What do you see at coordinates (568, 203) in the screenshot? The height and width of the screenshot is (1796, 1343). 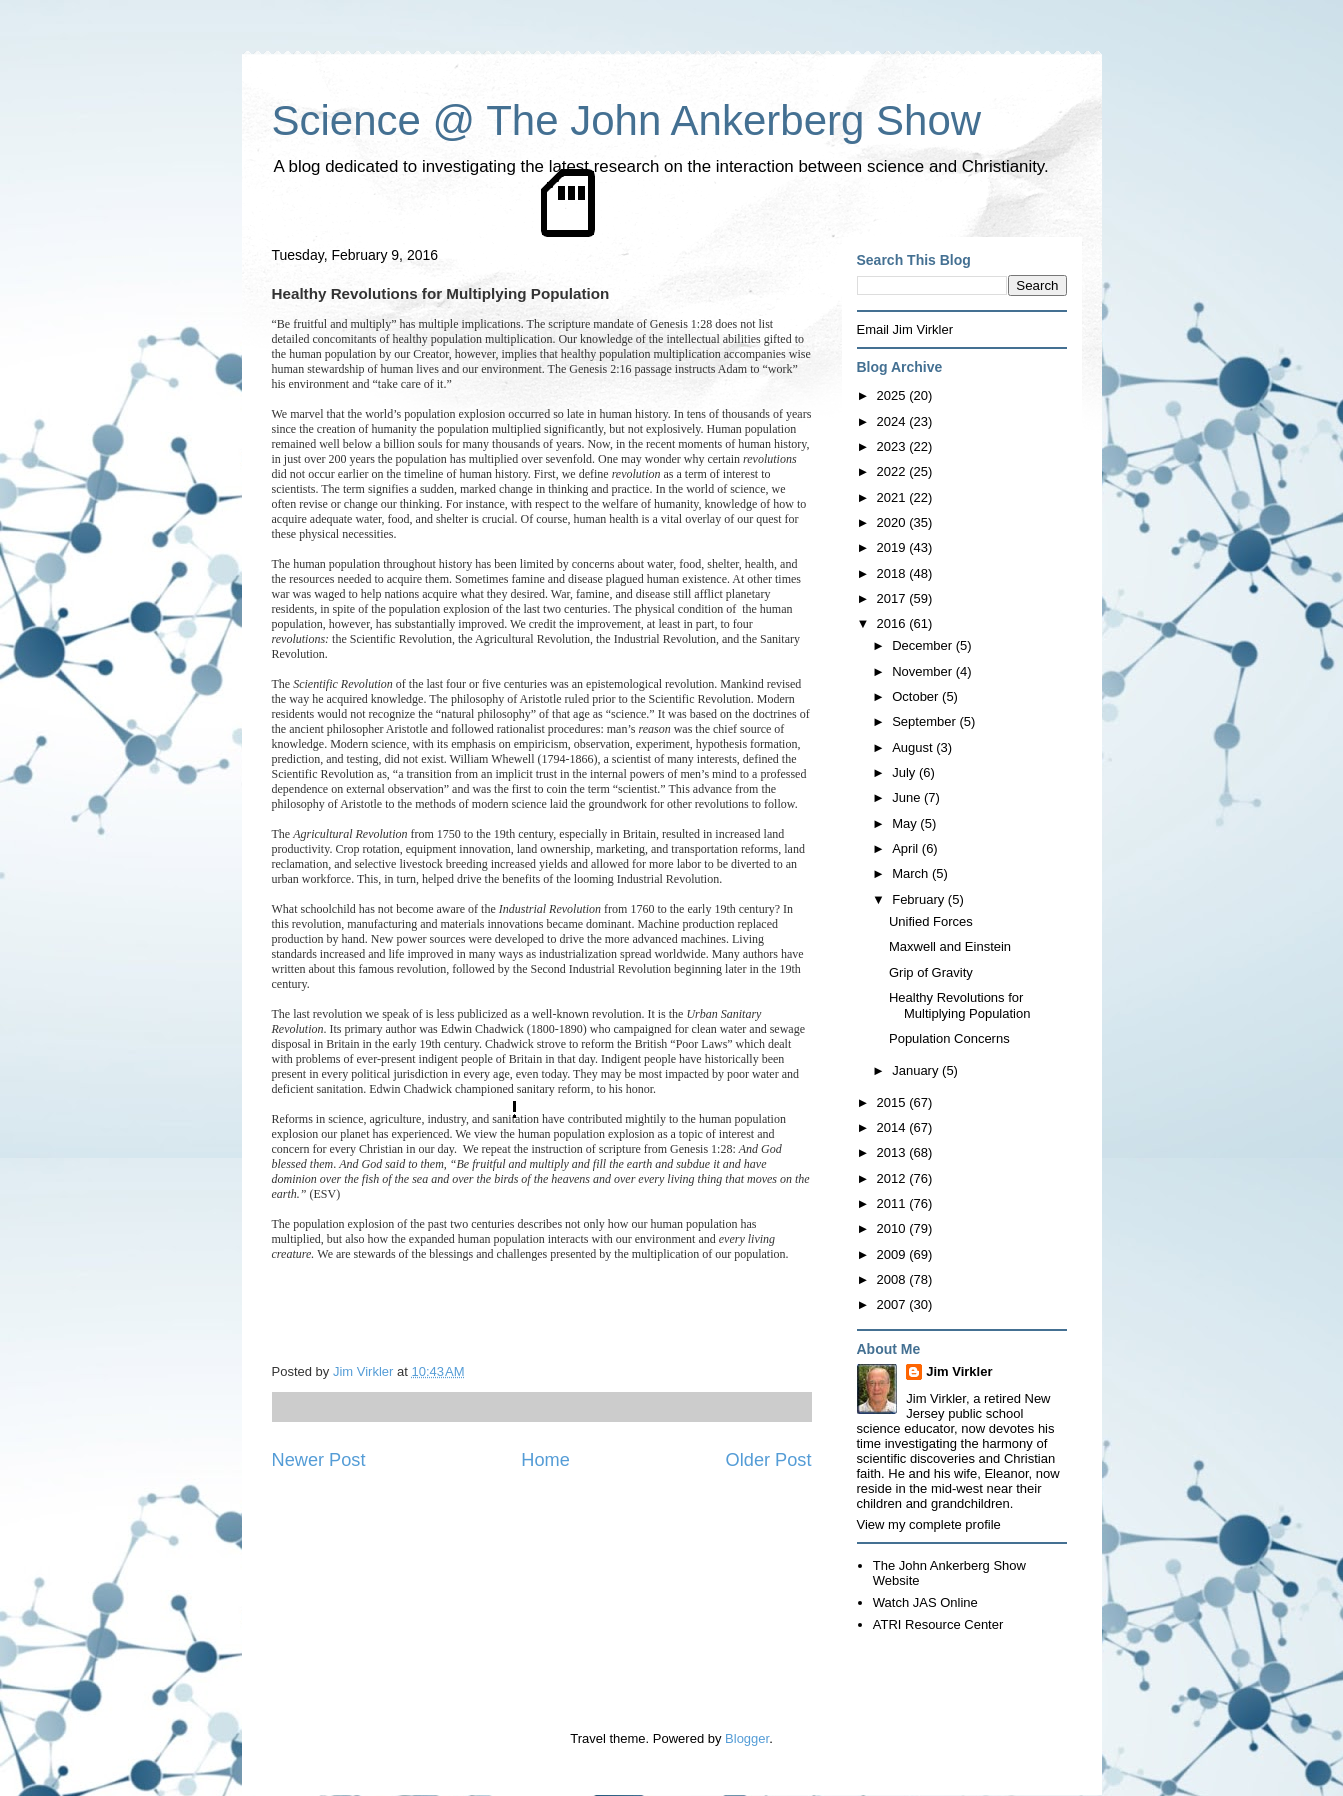 I see `access sd card storage settings` at bounding box center [568, 203].